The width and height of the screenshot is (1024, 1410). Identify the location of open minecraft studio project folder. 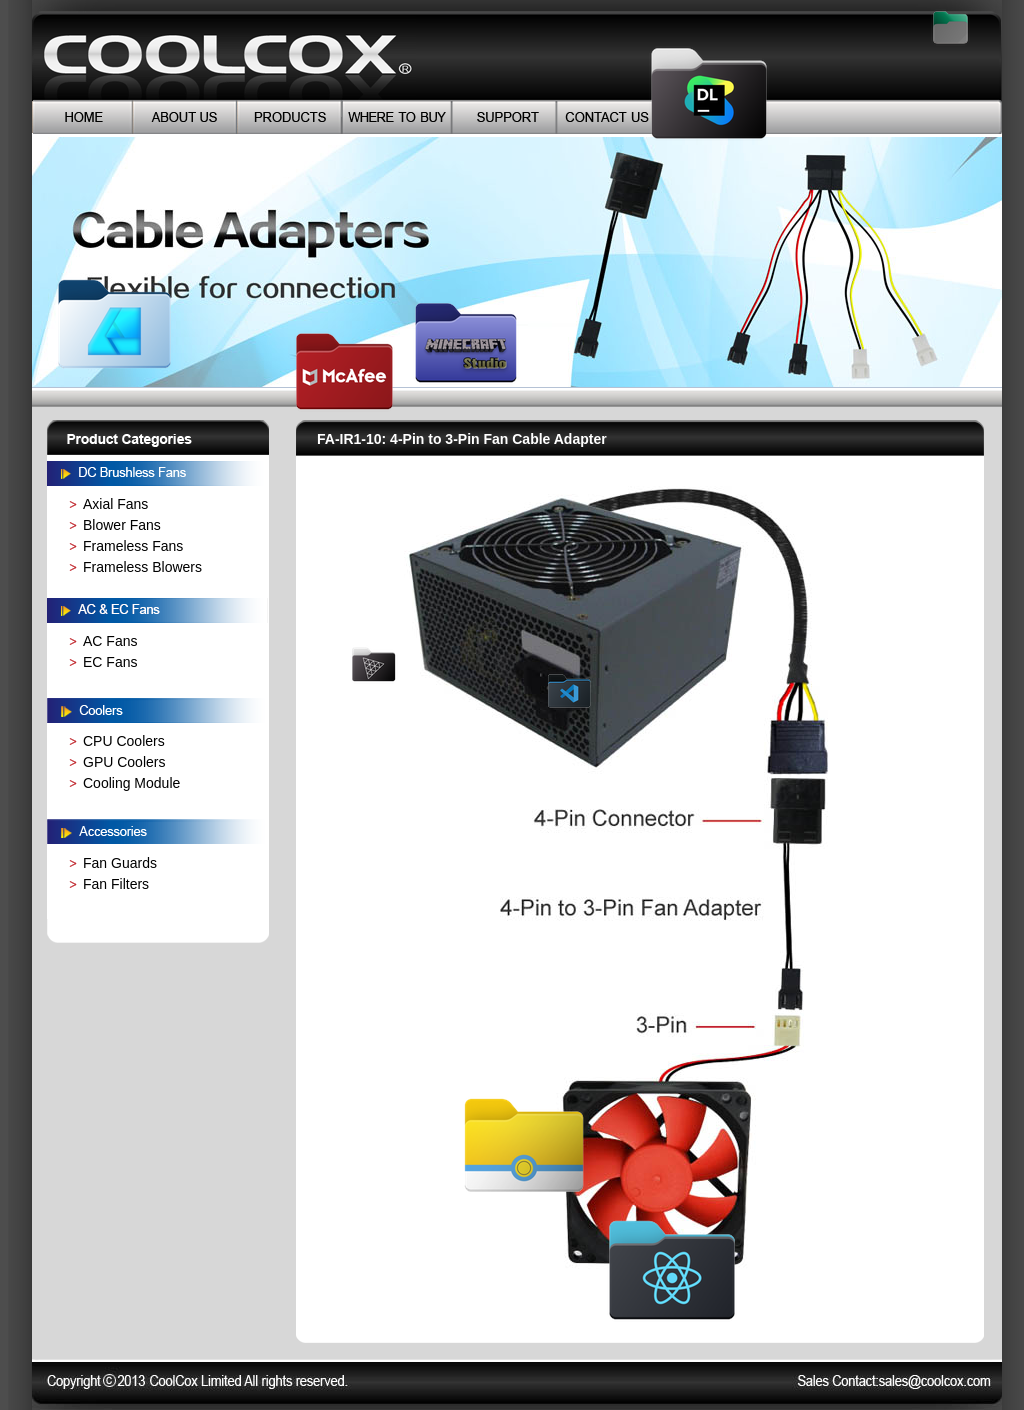
(465, 345).